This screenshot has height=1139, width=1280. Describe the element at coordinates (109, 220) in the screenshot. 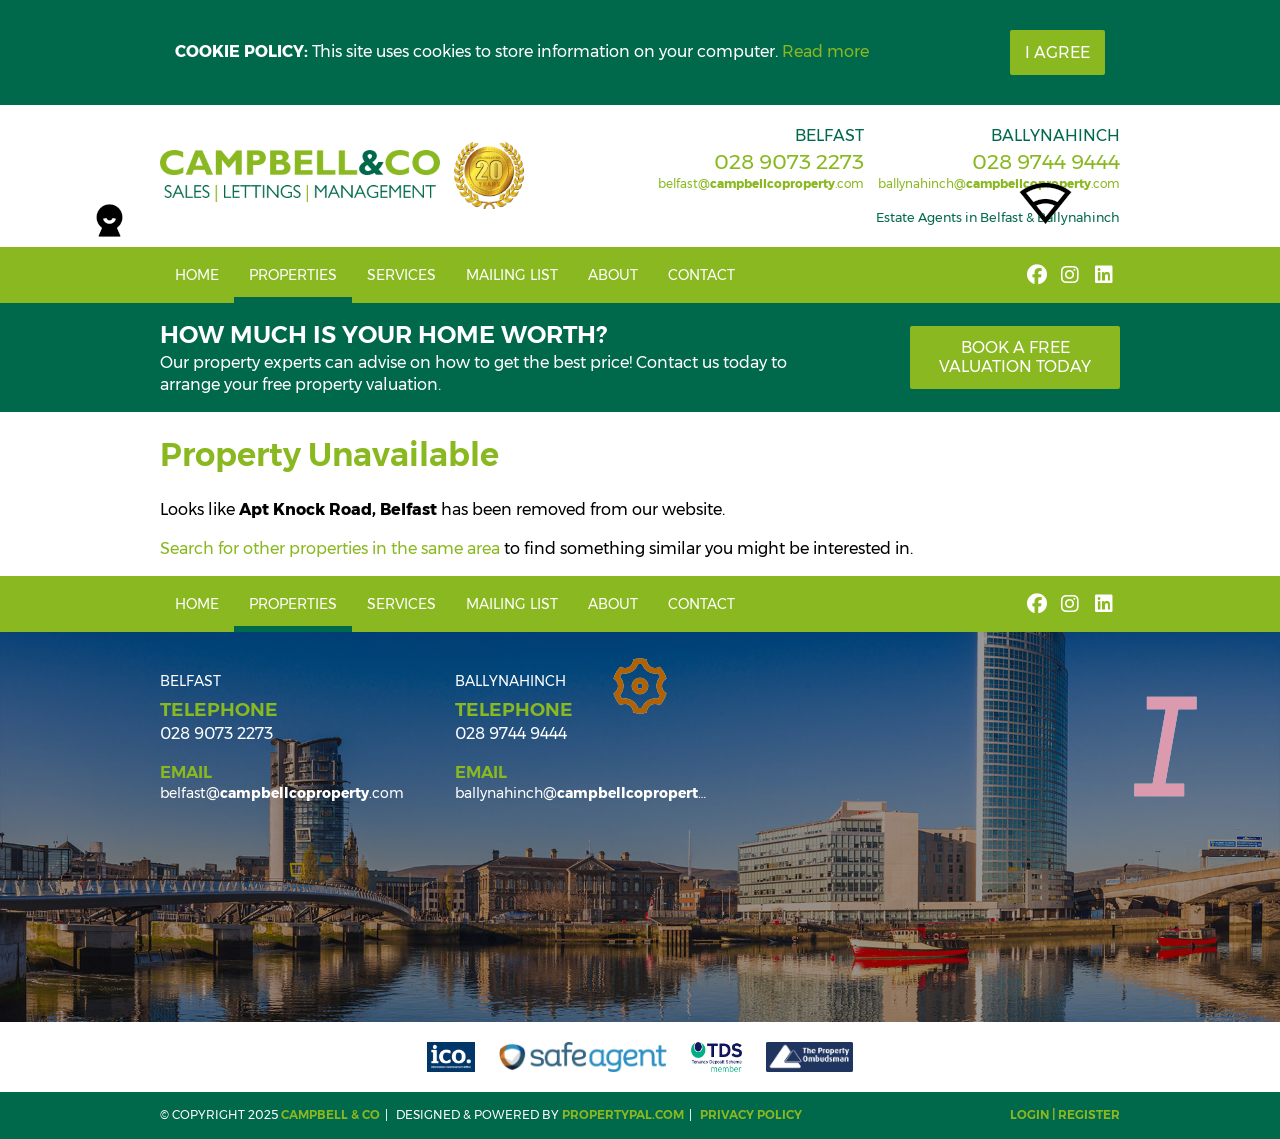

I see `view user profile` at that location.